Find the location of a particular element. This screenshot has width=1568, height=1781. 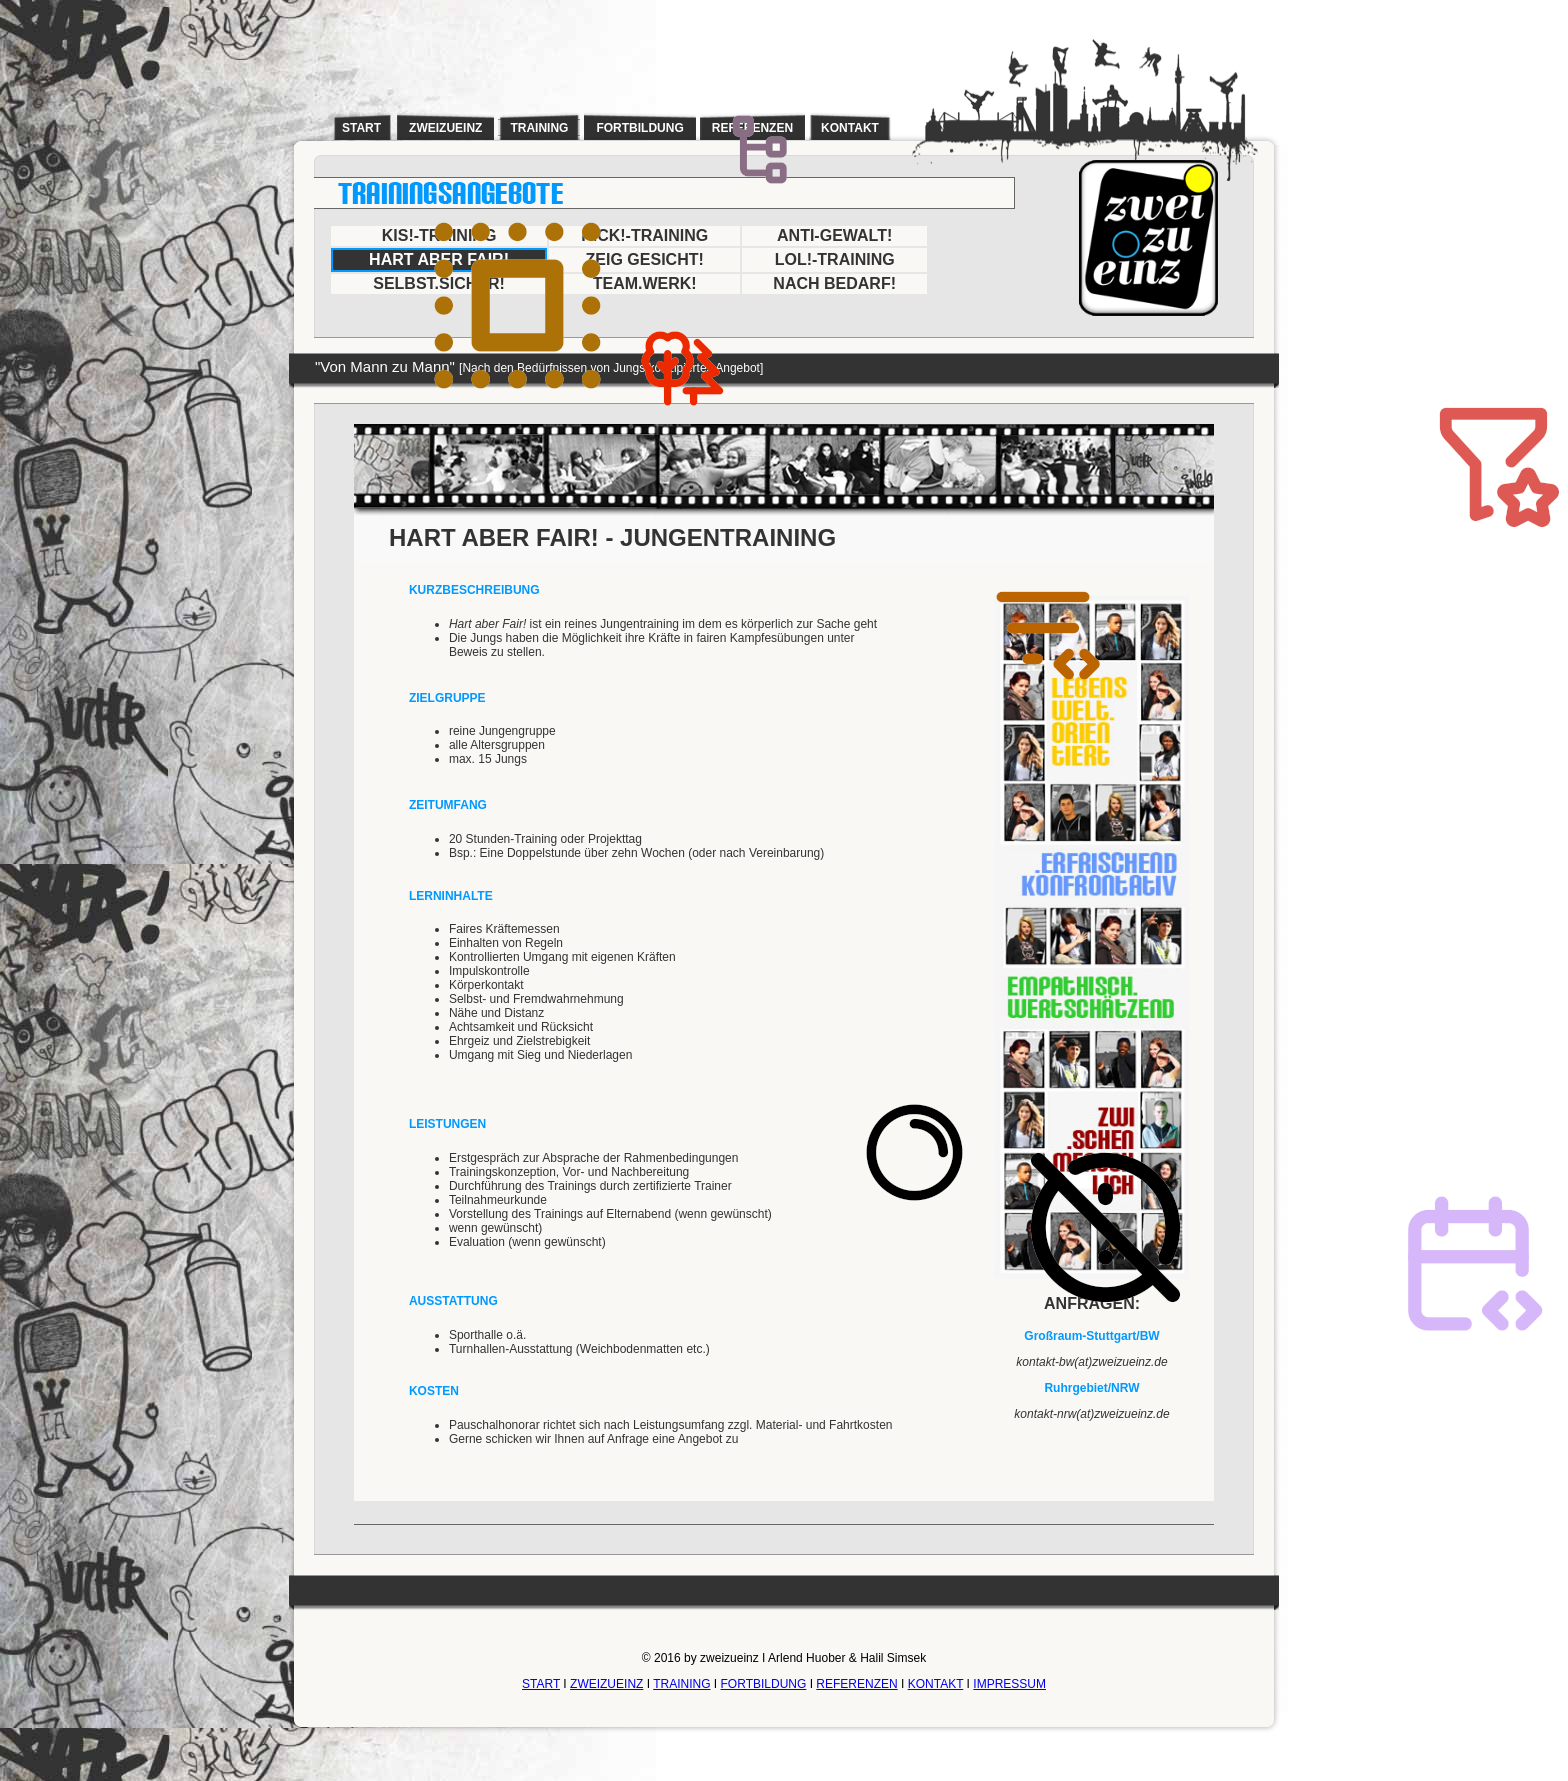

disable or mute alerts is located at coordinates (1105, 1227).